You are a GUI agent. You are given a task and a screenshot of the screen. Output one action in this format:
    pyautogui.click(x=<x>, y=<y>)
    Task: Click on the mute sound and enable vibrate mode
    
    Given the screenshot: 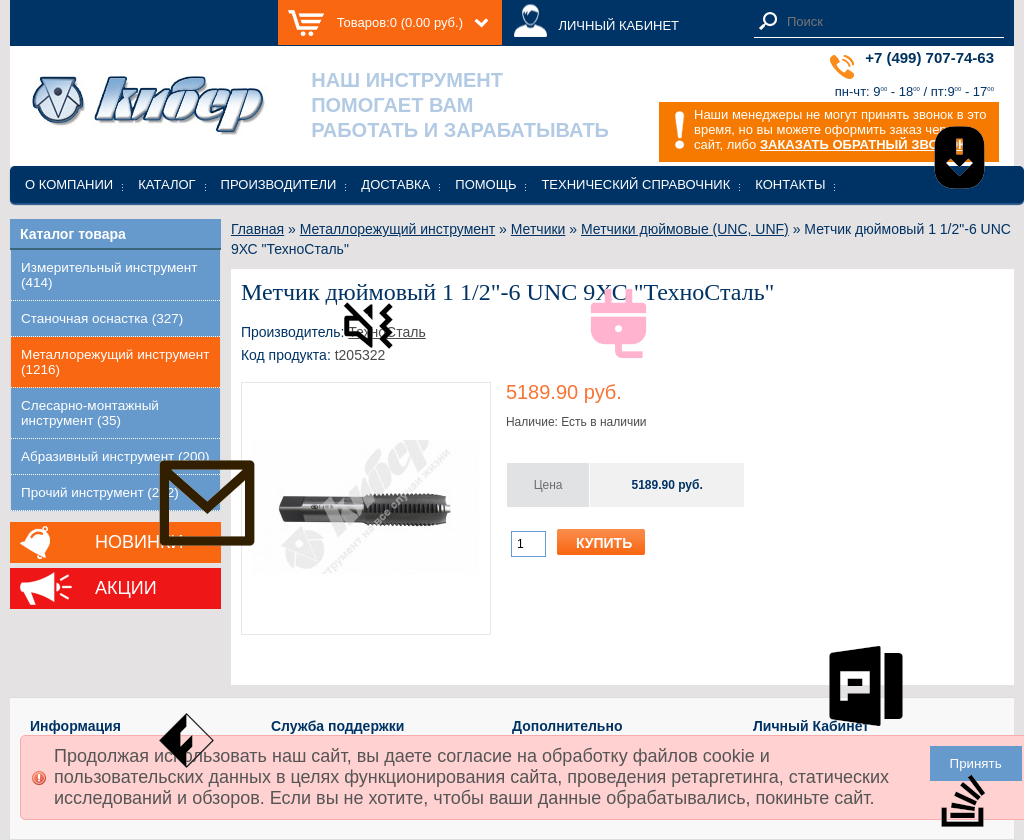 What is the action you would take?
    pyautogui.click(x=370, y=326)
    